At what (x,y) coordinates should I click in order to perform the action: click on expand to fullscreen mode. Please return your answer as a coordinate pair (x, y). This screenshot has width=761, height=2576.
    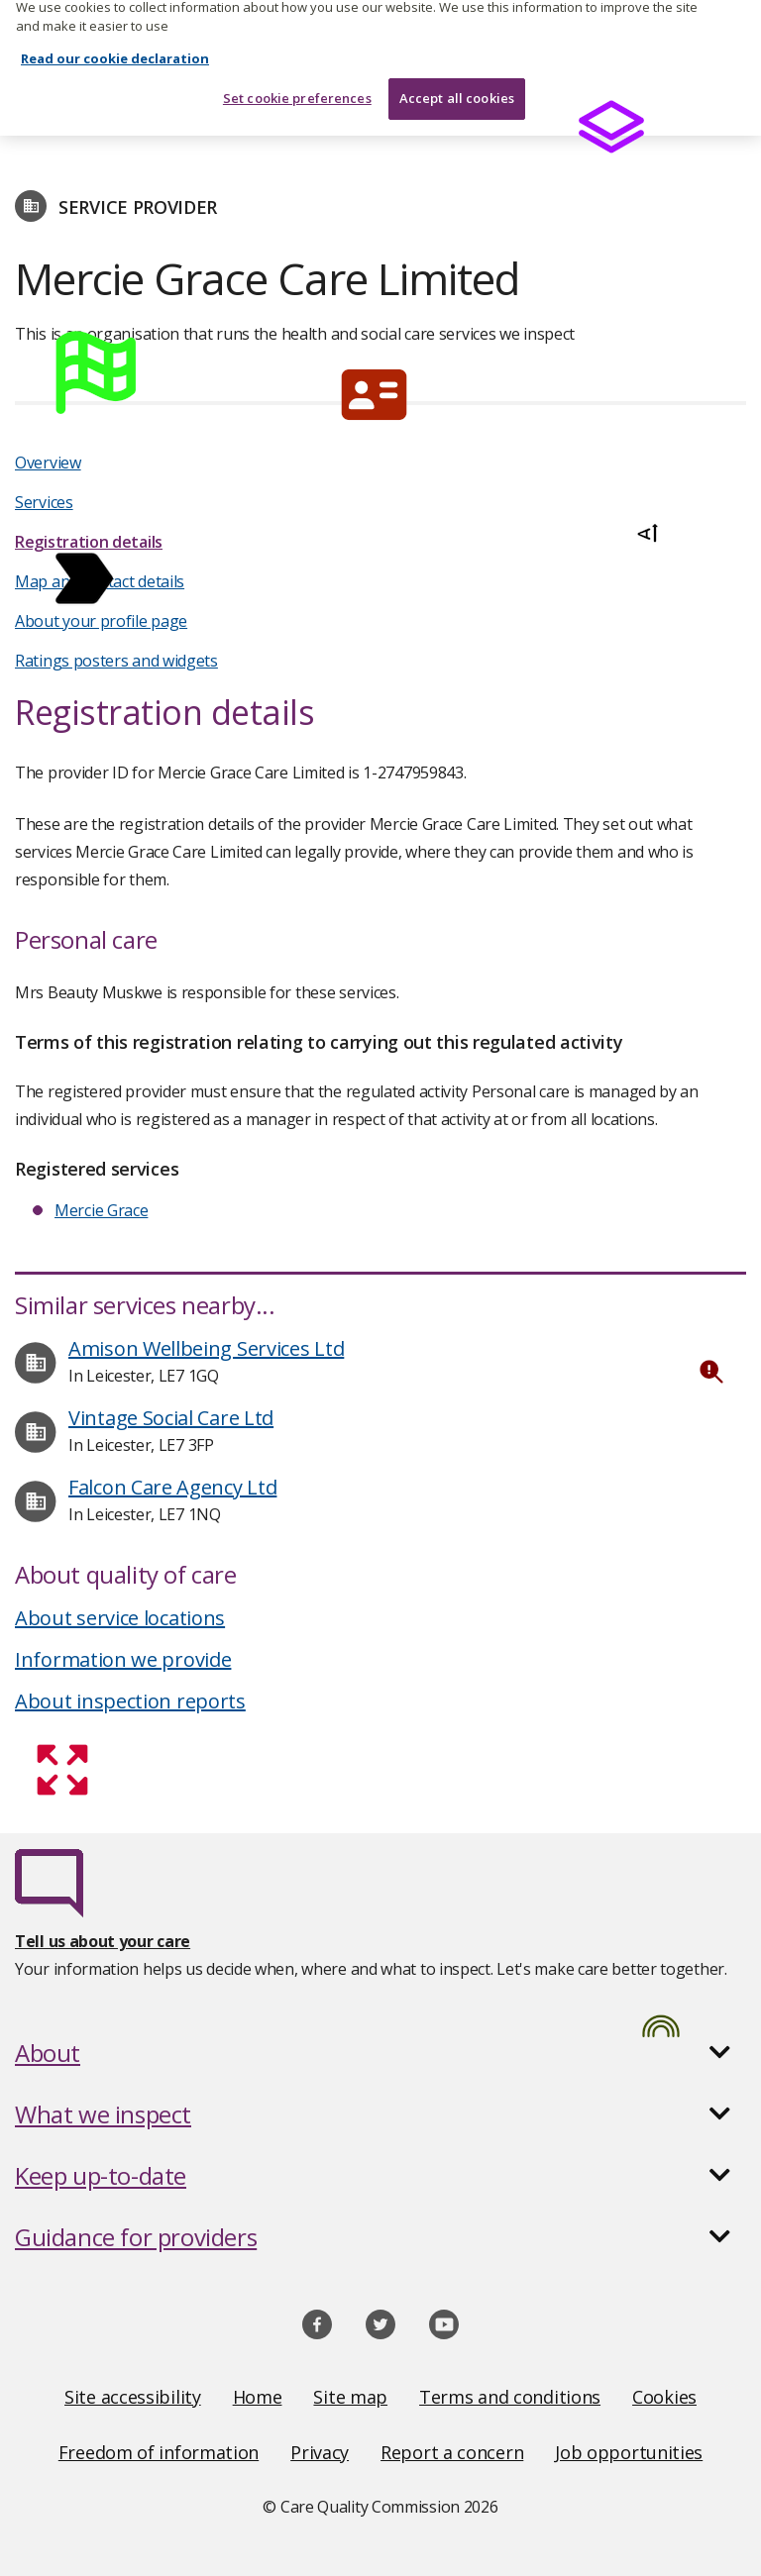
    Looking at the image, I should click on (62, 1770).